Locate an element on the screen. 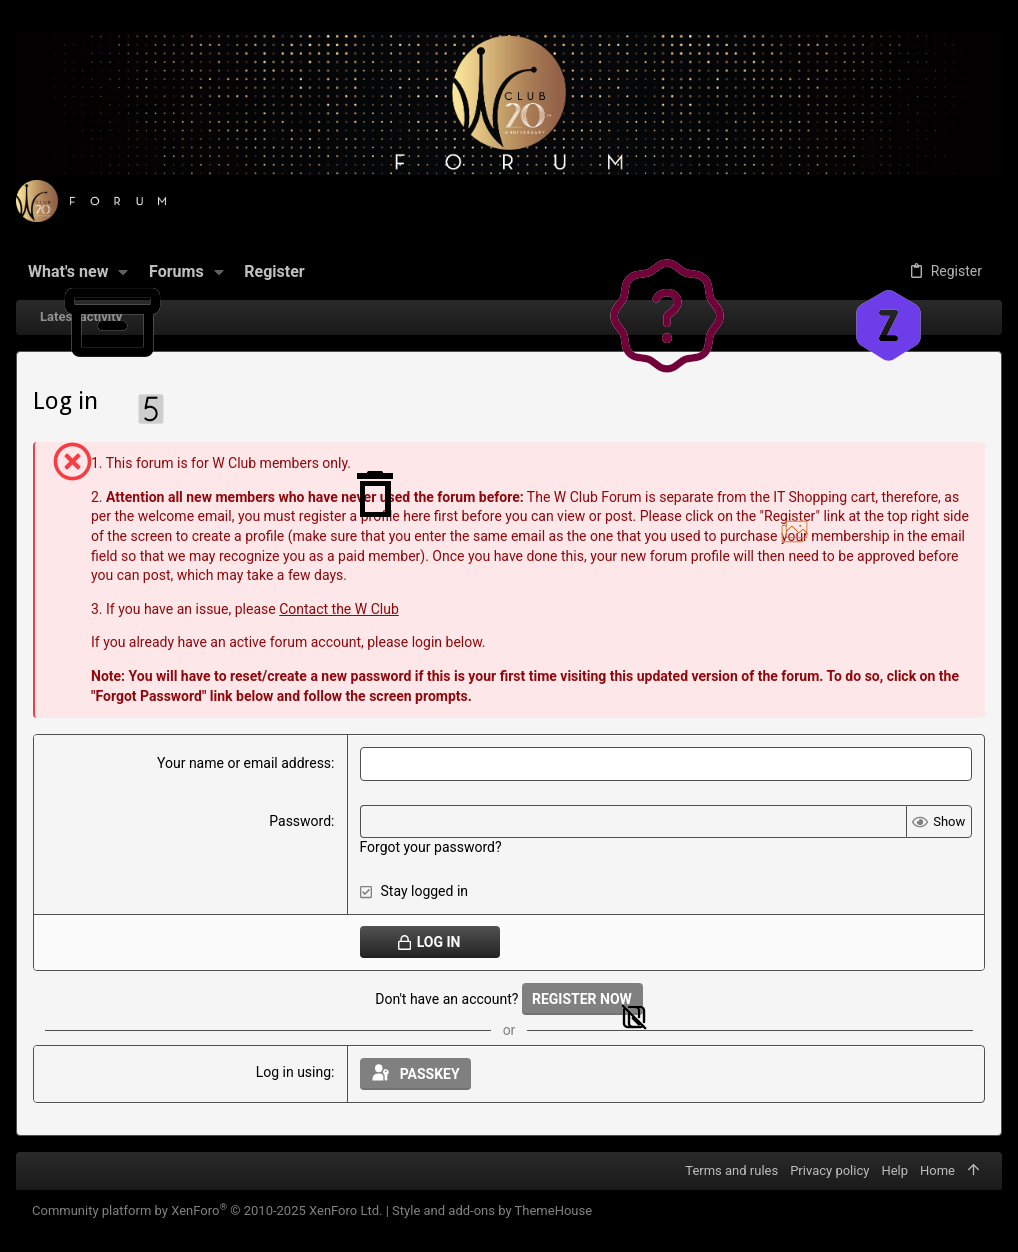 Image resolution: width=1018 pixels, height=1252 pixels. archive item or conversation is located at coordinates (112, 322).